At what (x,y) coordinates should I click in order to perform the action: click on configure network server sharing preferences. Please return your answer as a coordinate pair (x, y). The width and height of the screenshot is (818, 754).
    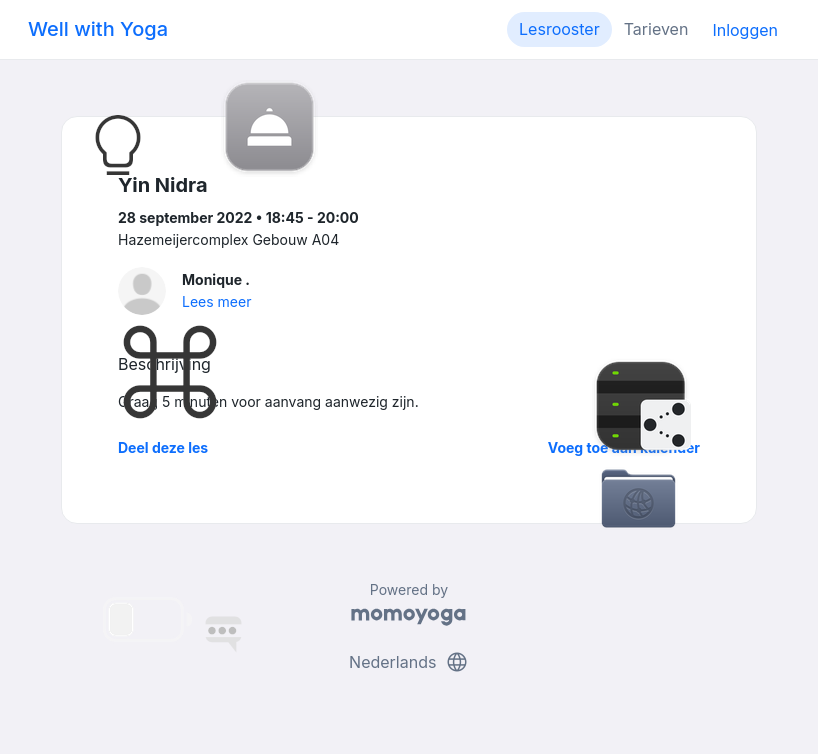
    Looking at the image, I should click on (641, 407).